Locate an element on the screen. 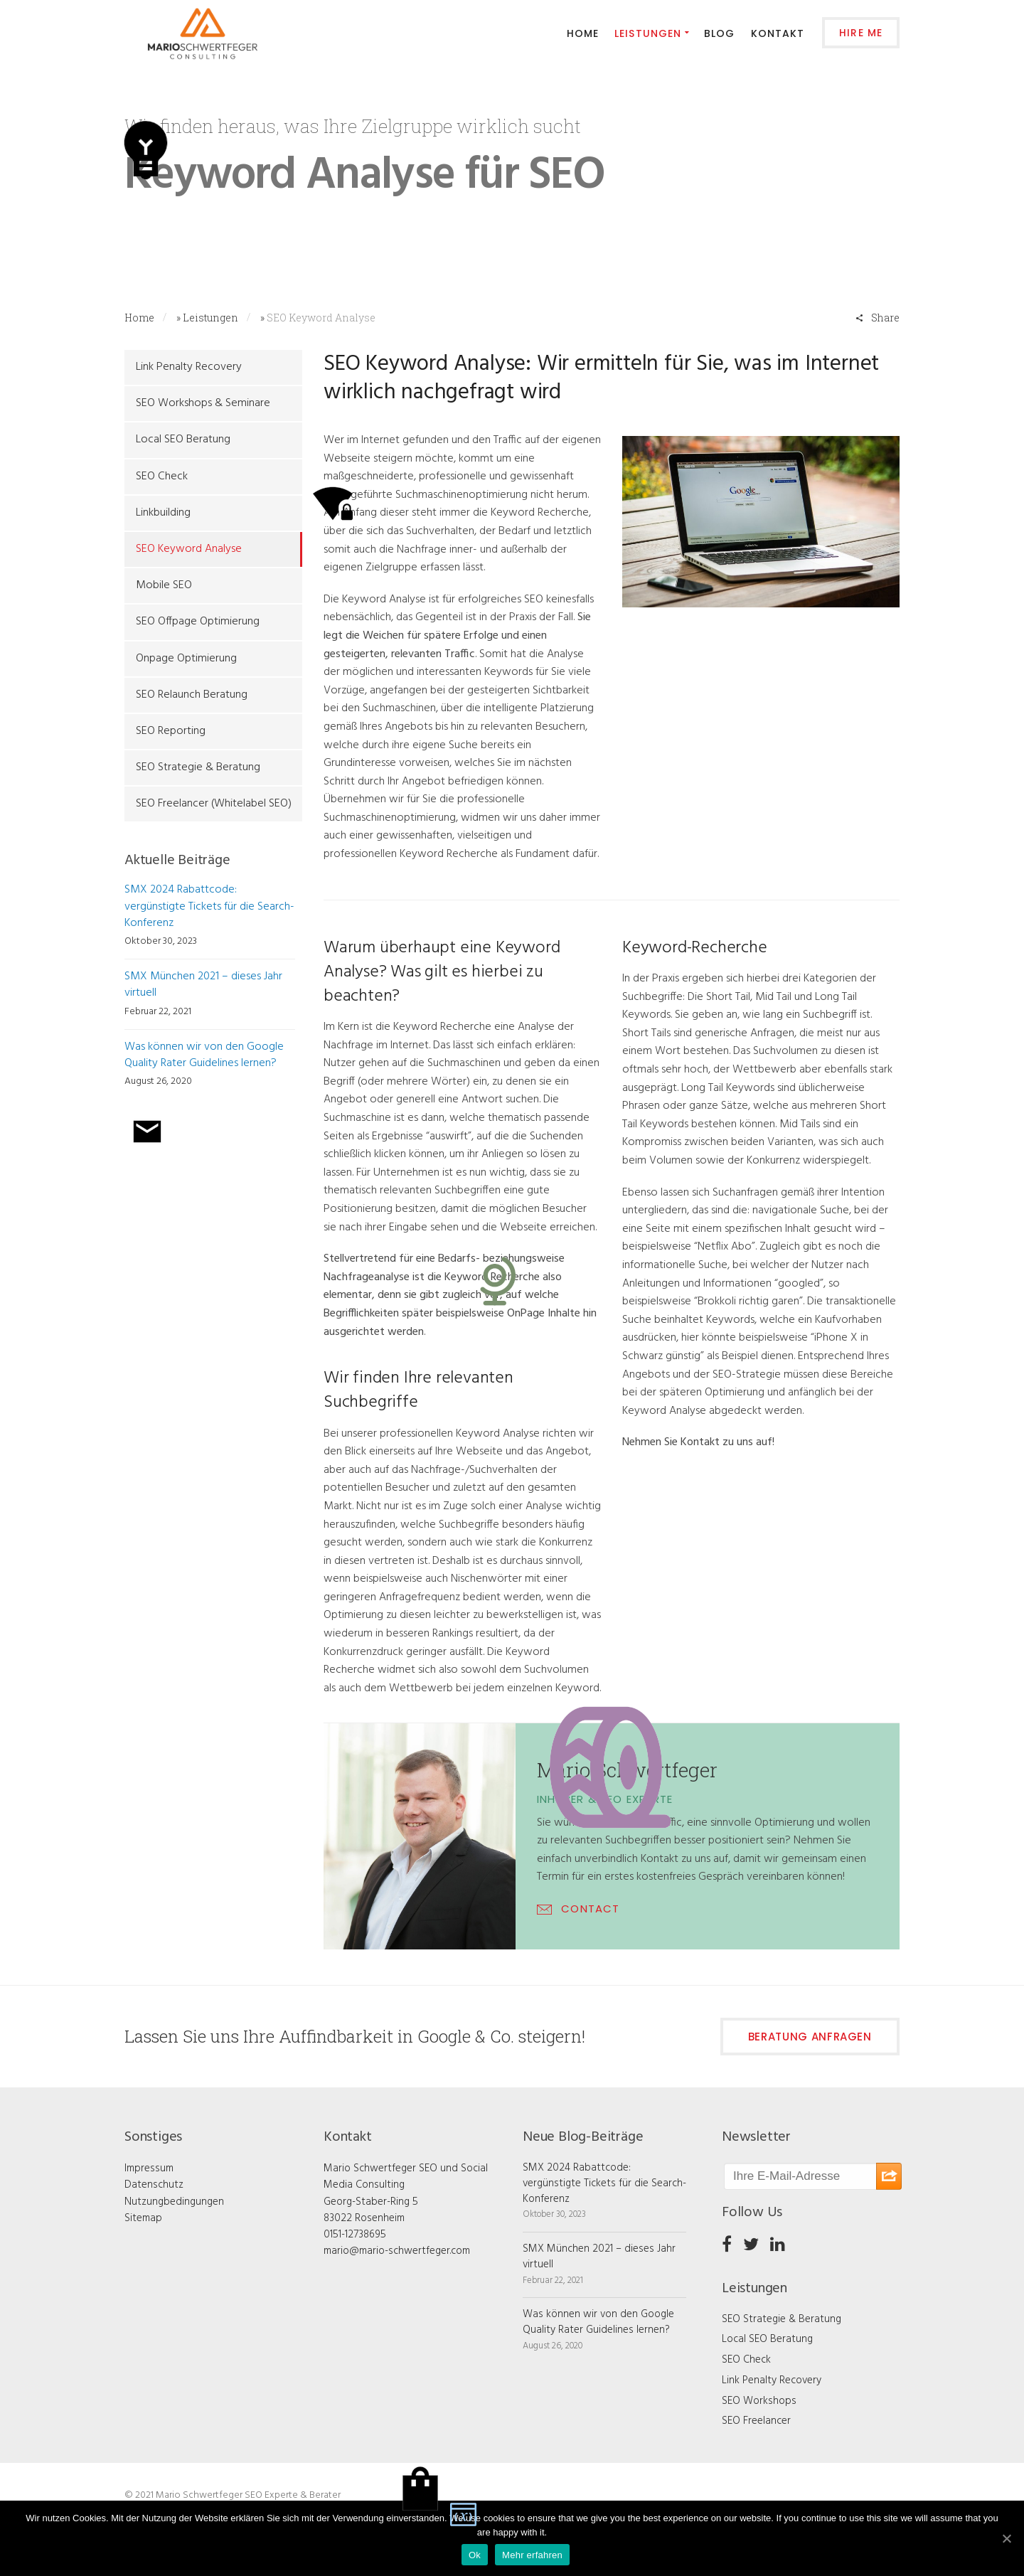  access global or international settings is located at coordinates (497, 1282).